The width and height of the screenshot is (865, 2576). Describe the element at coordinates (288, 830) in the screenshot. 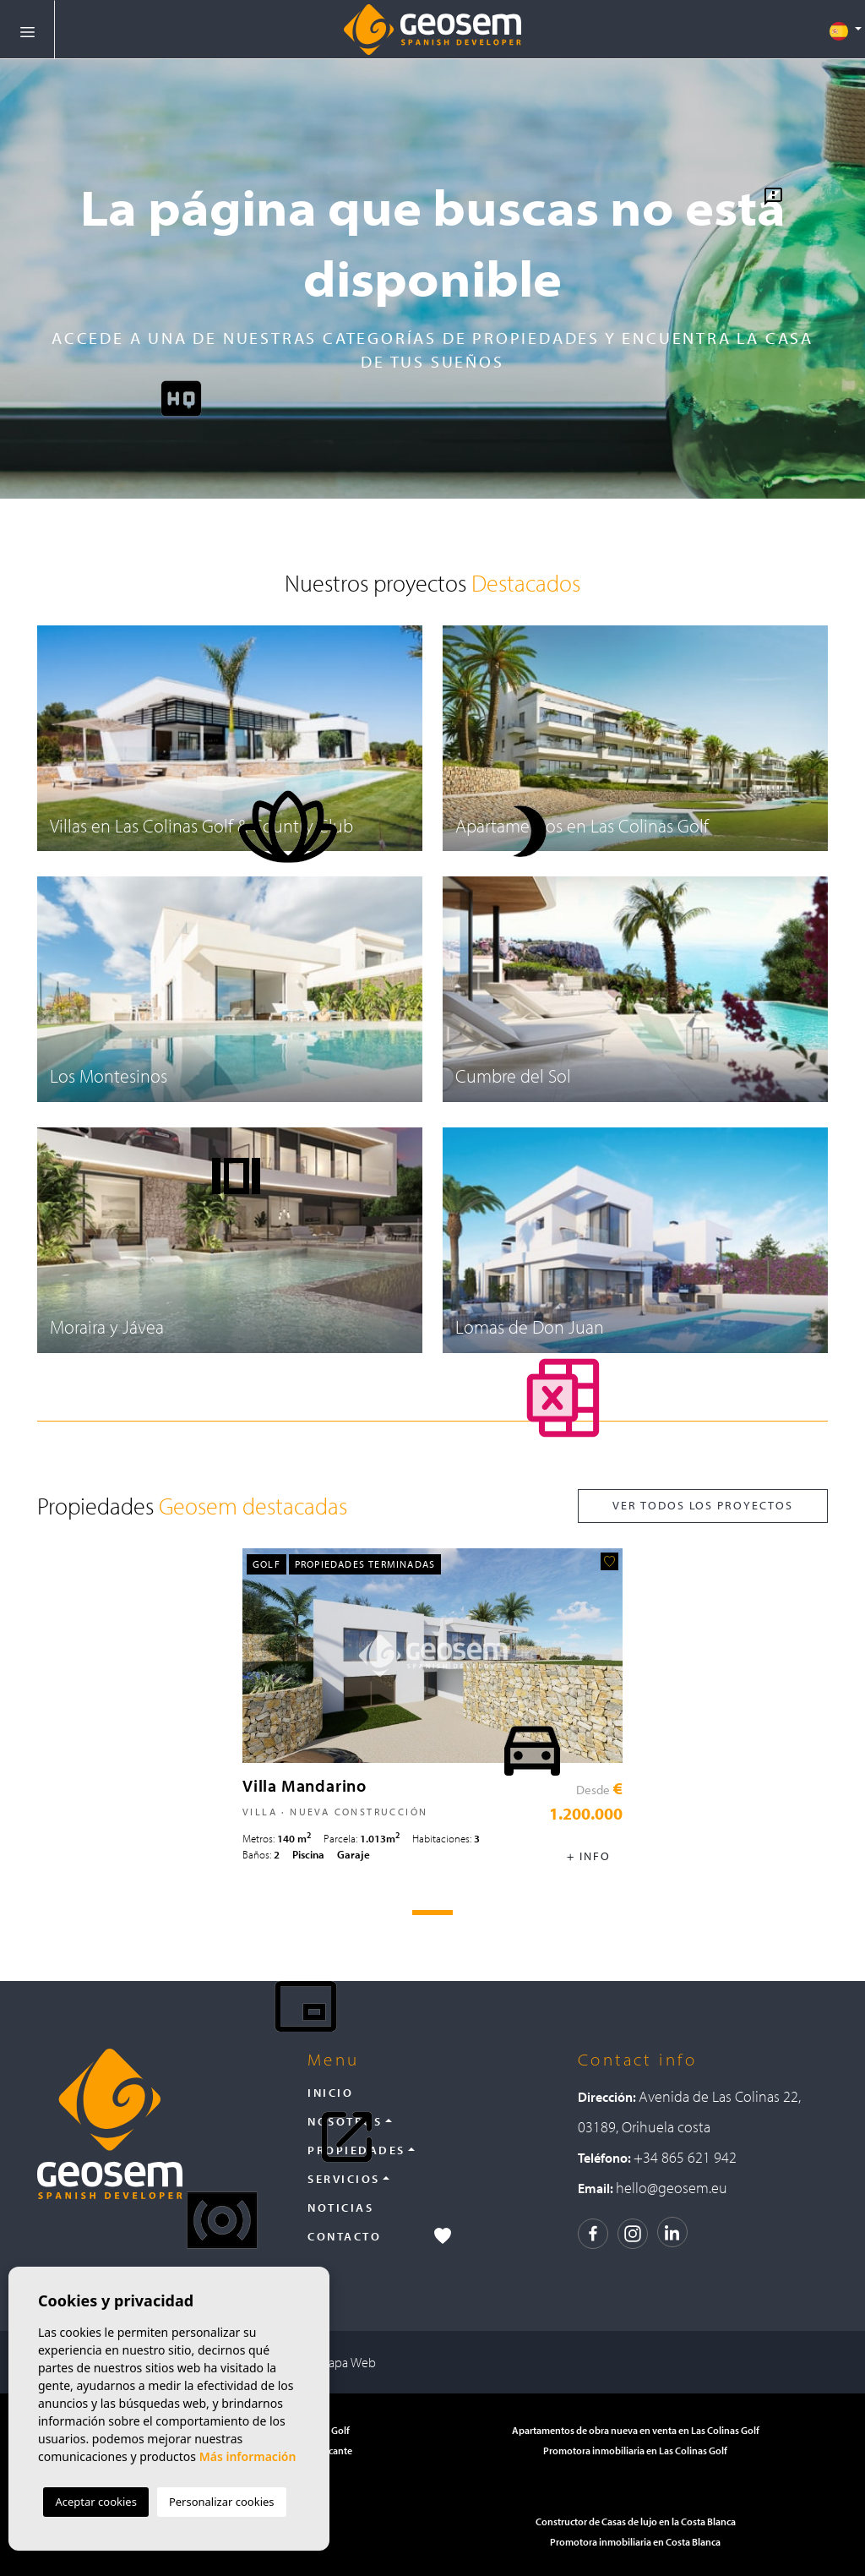

I see `access meditation or mindfulness features` at that location.